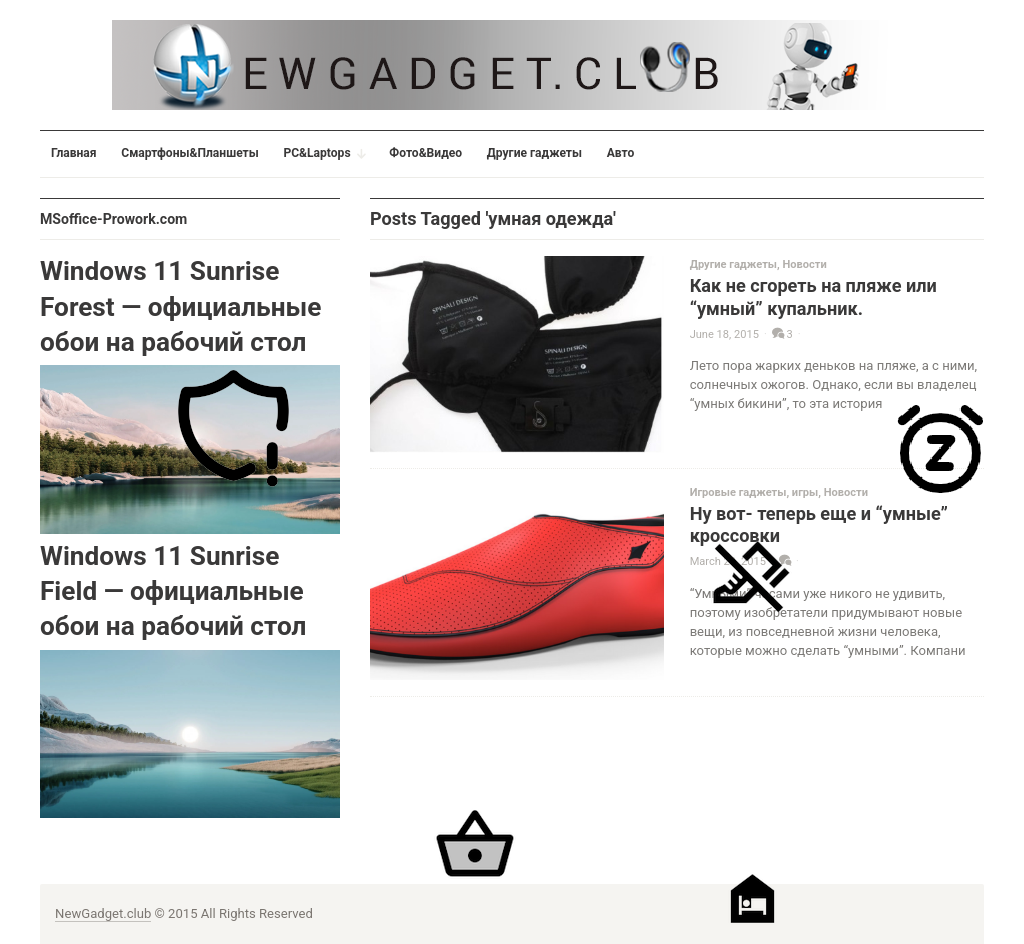  What do you see at coordinates (233, 425) in the screenshot?
I see `security warning or alert detected` at bounding box center [233, 425].